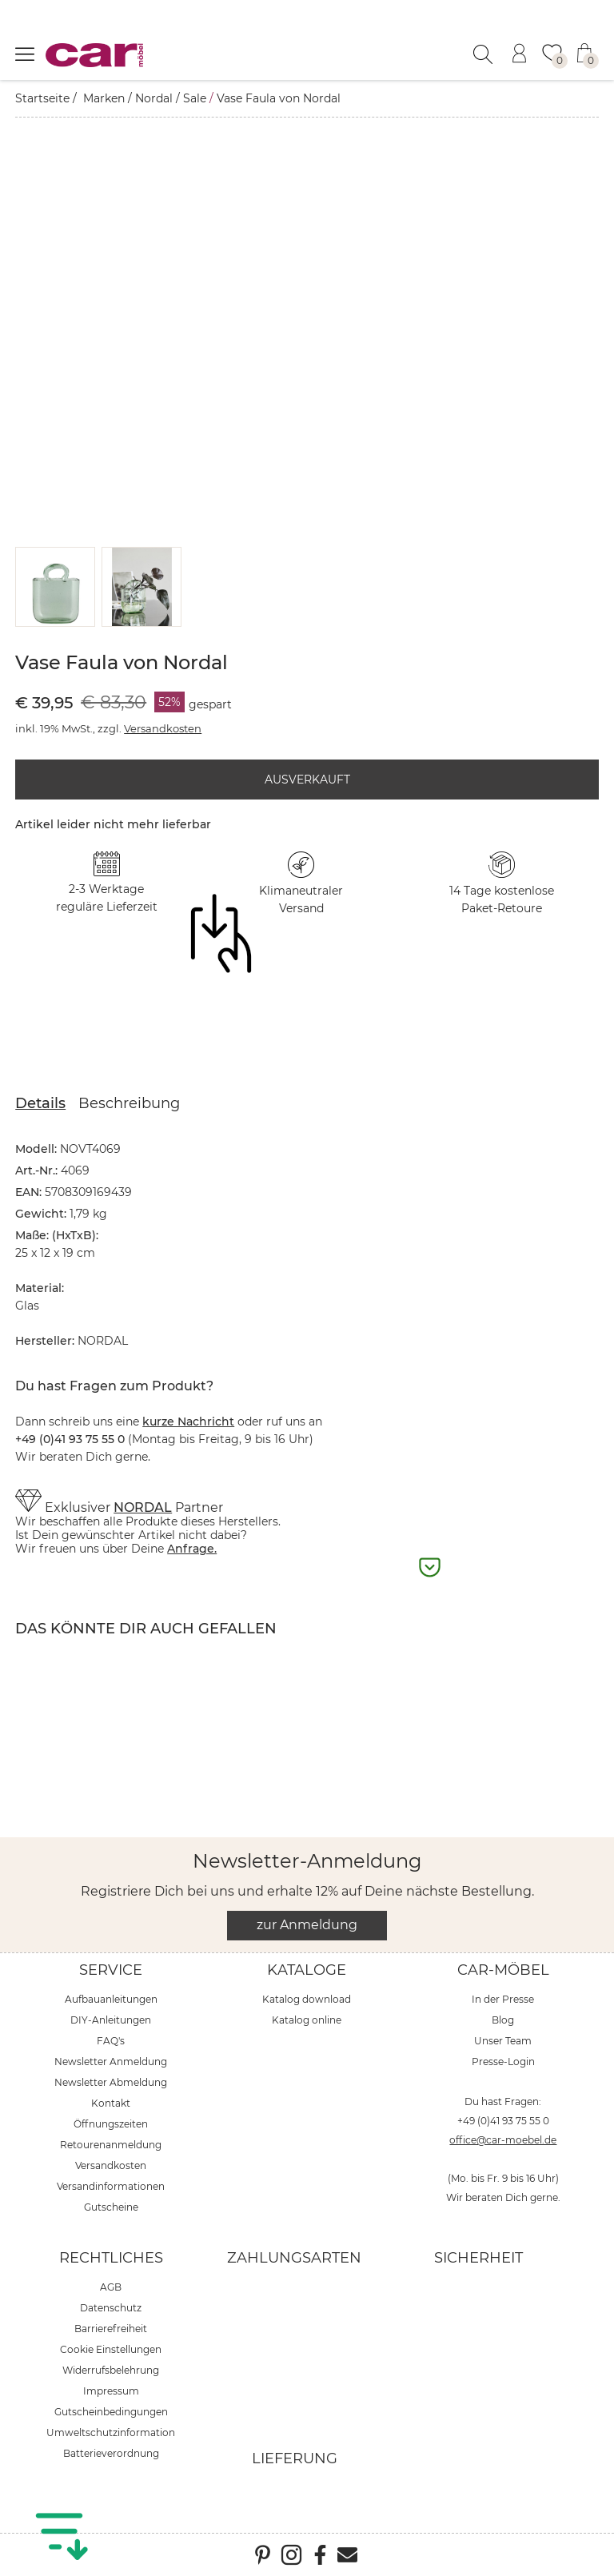 This screenshot has width=614, height=2576. What do you see at coordinates (217, 933) in the screenshot?
I see `withdraw funds or cash out` at bounding box center [217, 933].